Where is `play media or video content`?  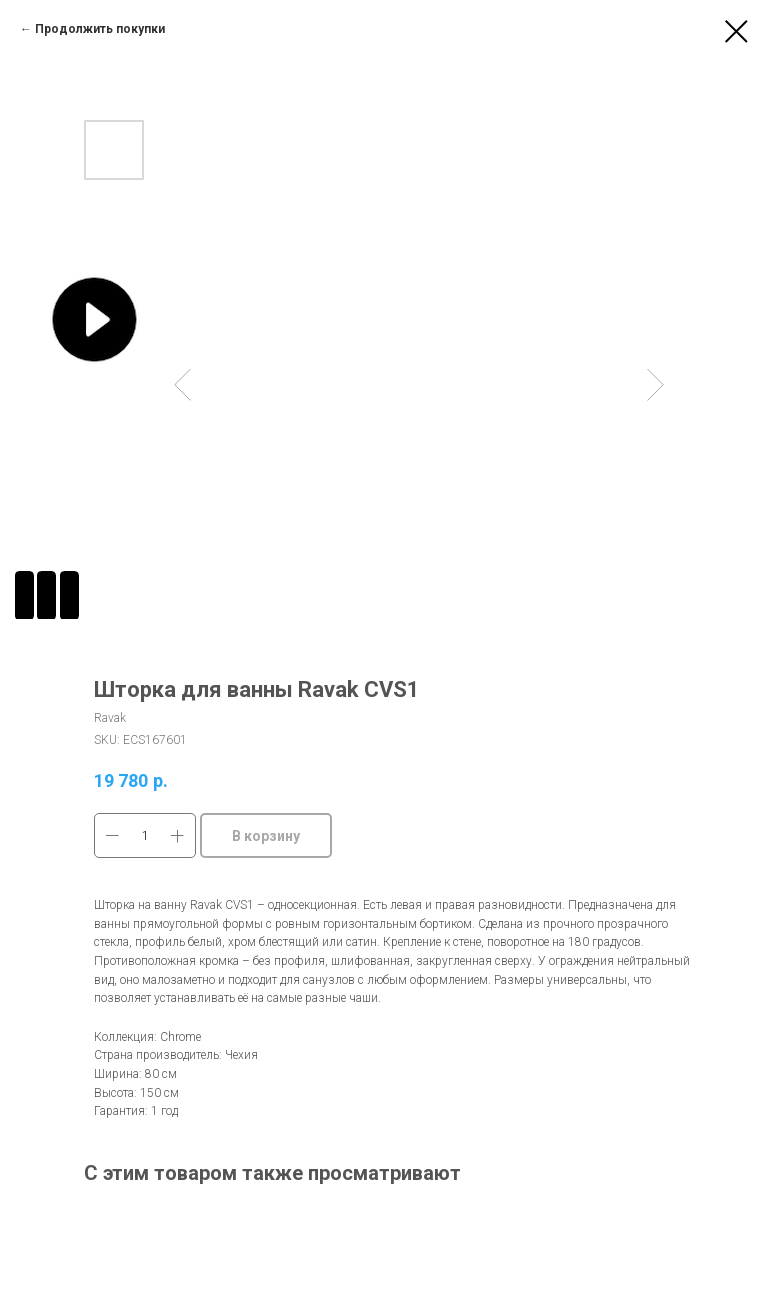 play media or video content is located at coordinates (94, 319).